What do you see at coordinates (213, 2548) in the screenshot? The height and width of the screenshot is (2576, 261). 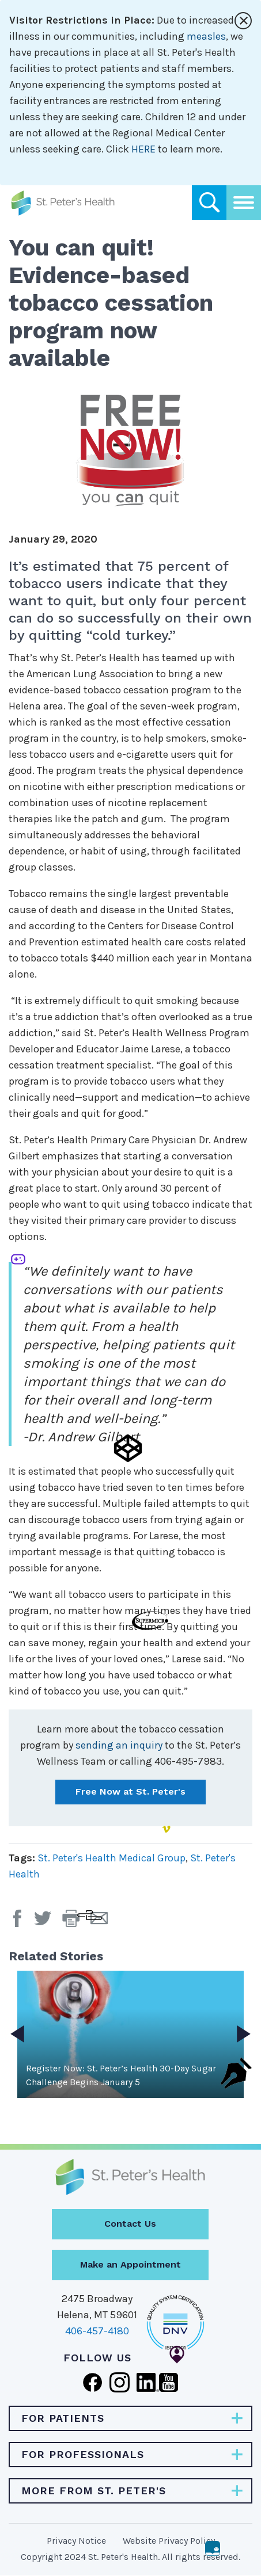 I see `open the WeRead app` at bounding box center [213, 2548].